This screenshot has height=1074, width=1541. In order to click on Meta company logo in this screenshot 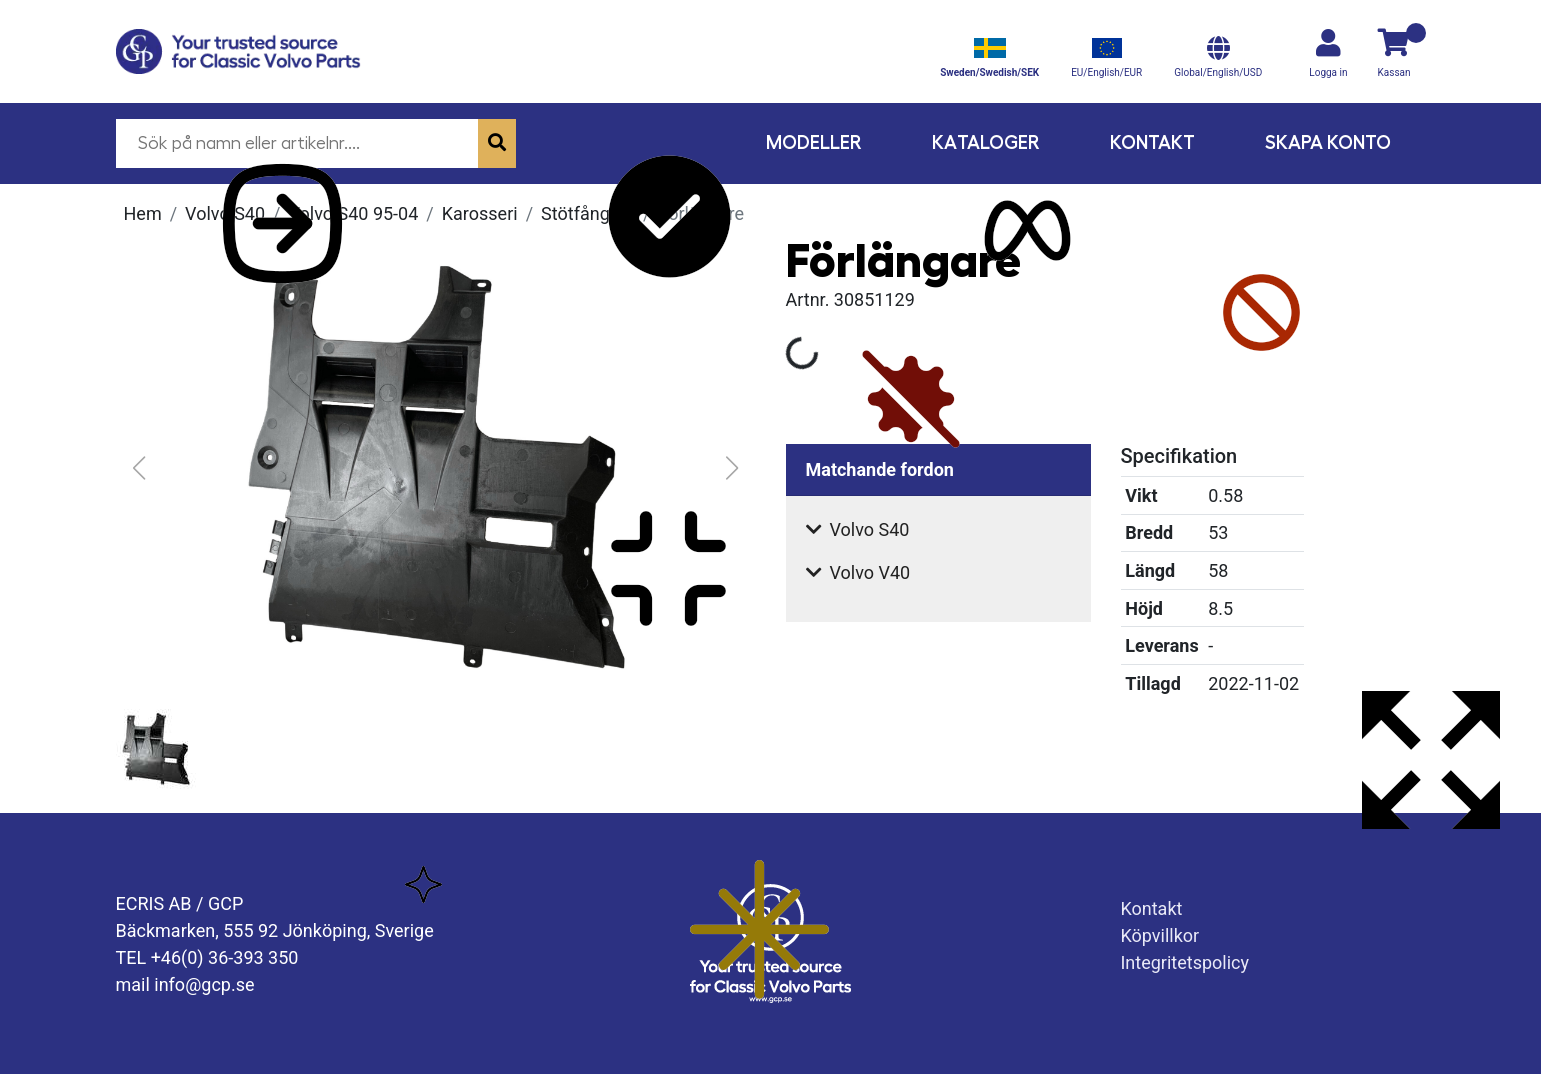, I will do `click(1027, 230)`.